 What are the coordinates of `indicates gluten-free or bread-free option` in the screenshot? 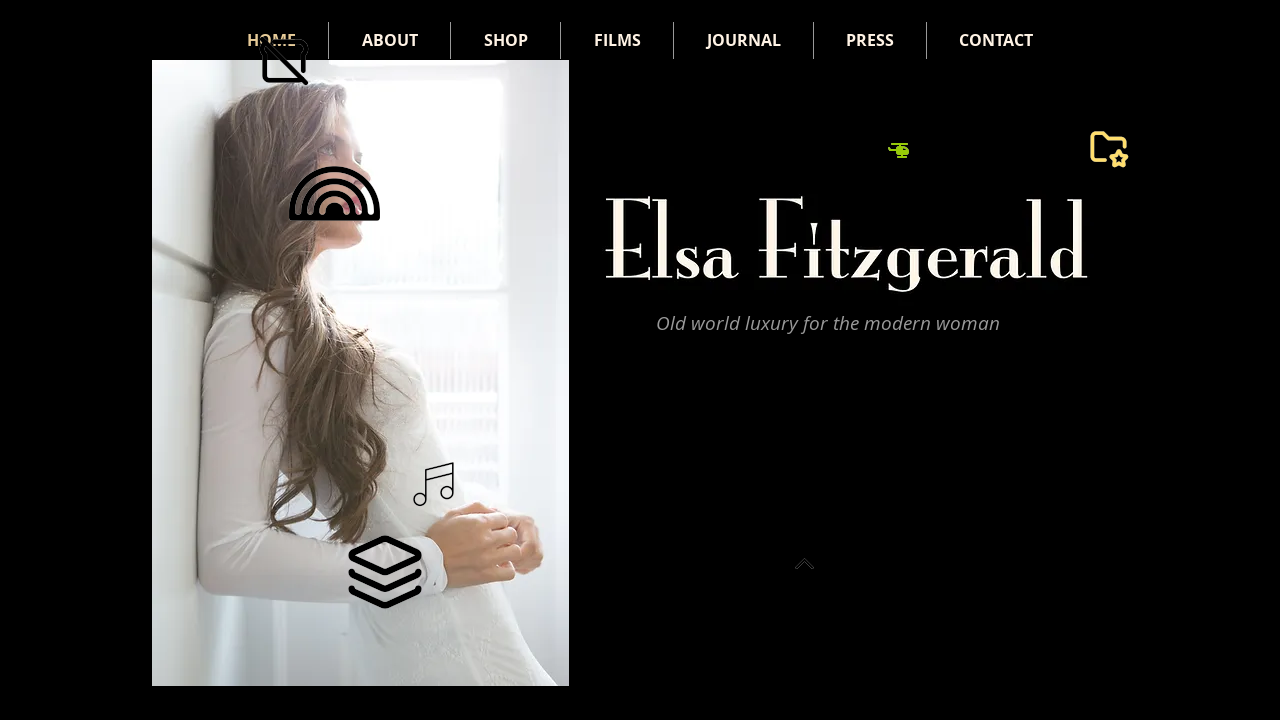 It's located at (284, 61).